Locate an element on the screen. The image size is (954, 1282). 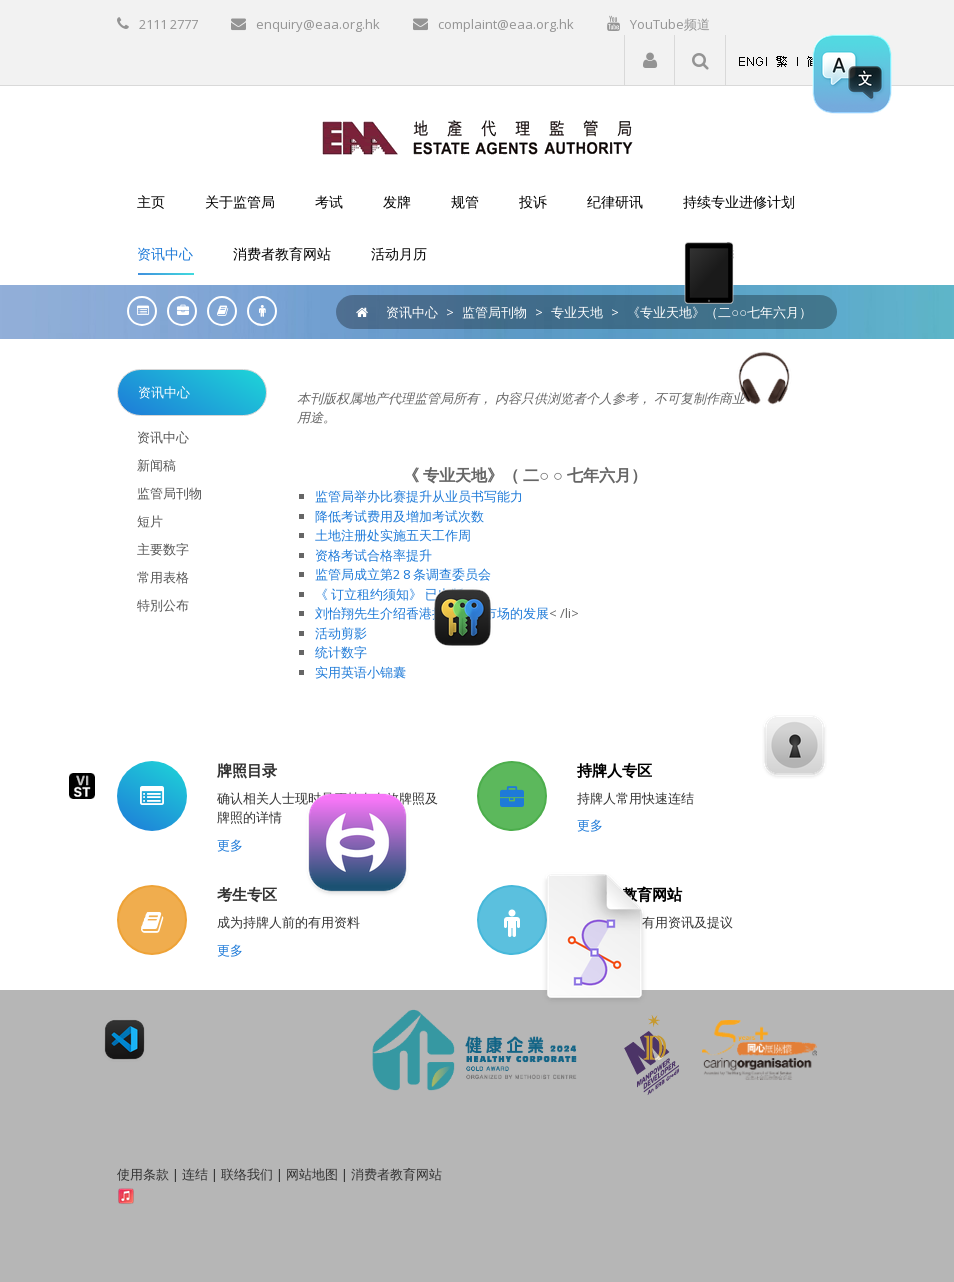
open HyperPlay gaming launcher is located at coordinates (357, 842).